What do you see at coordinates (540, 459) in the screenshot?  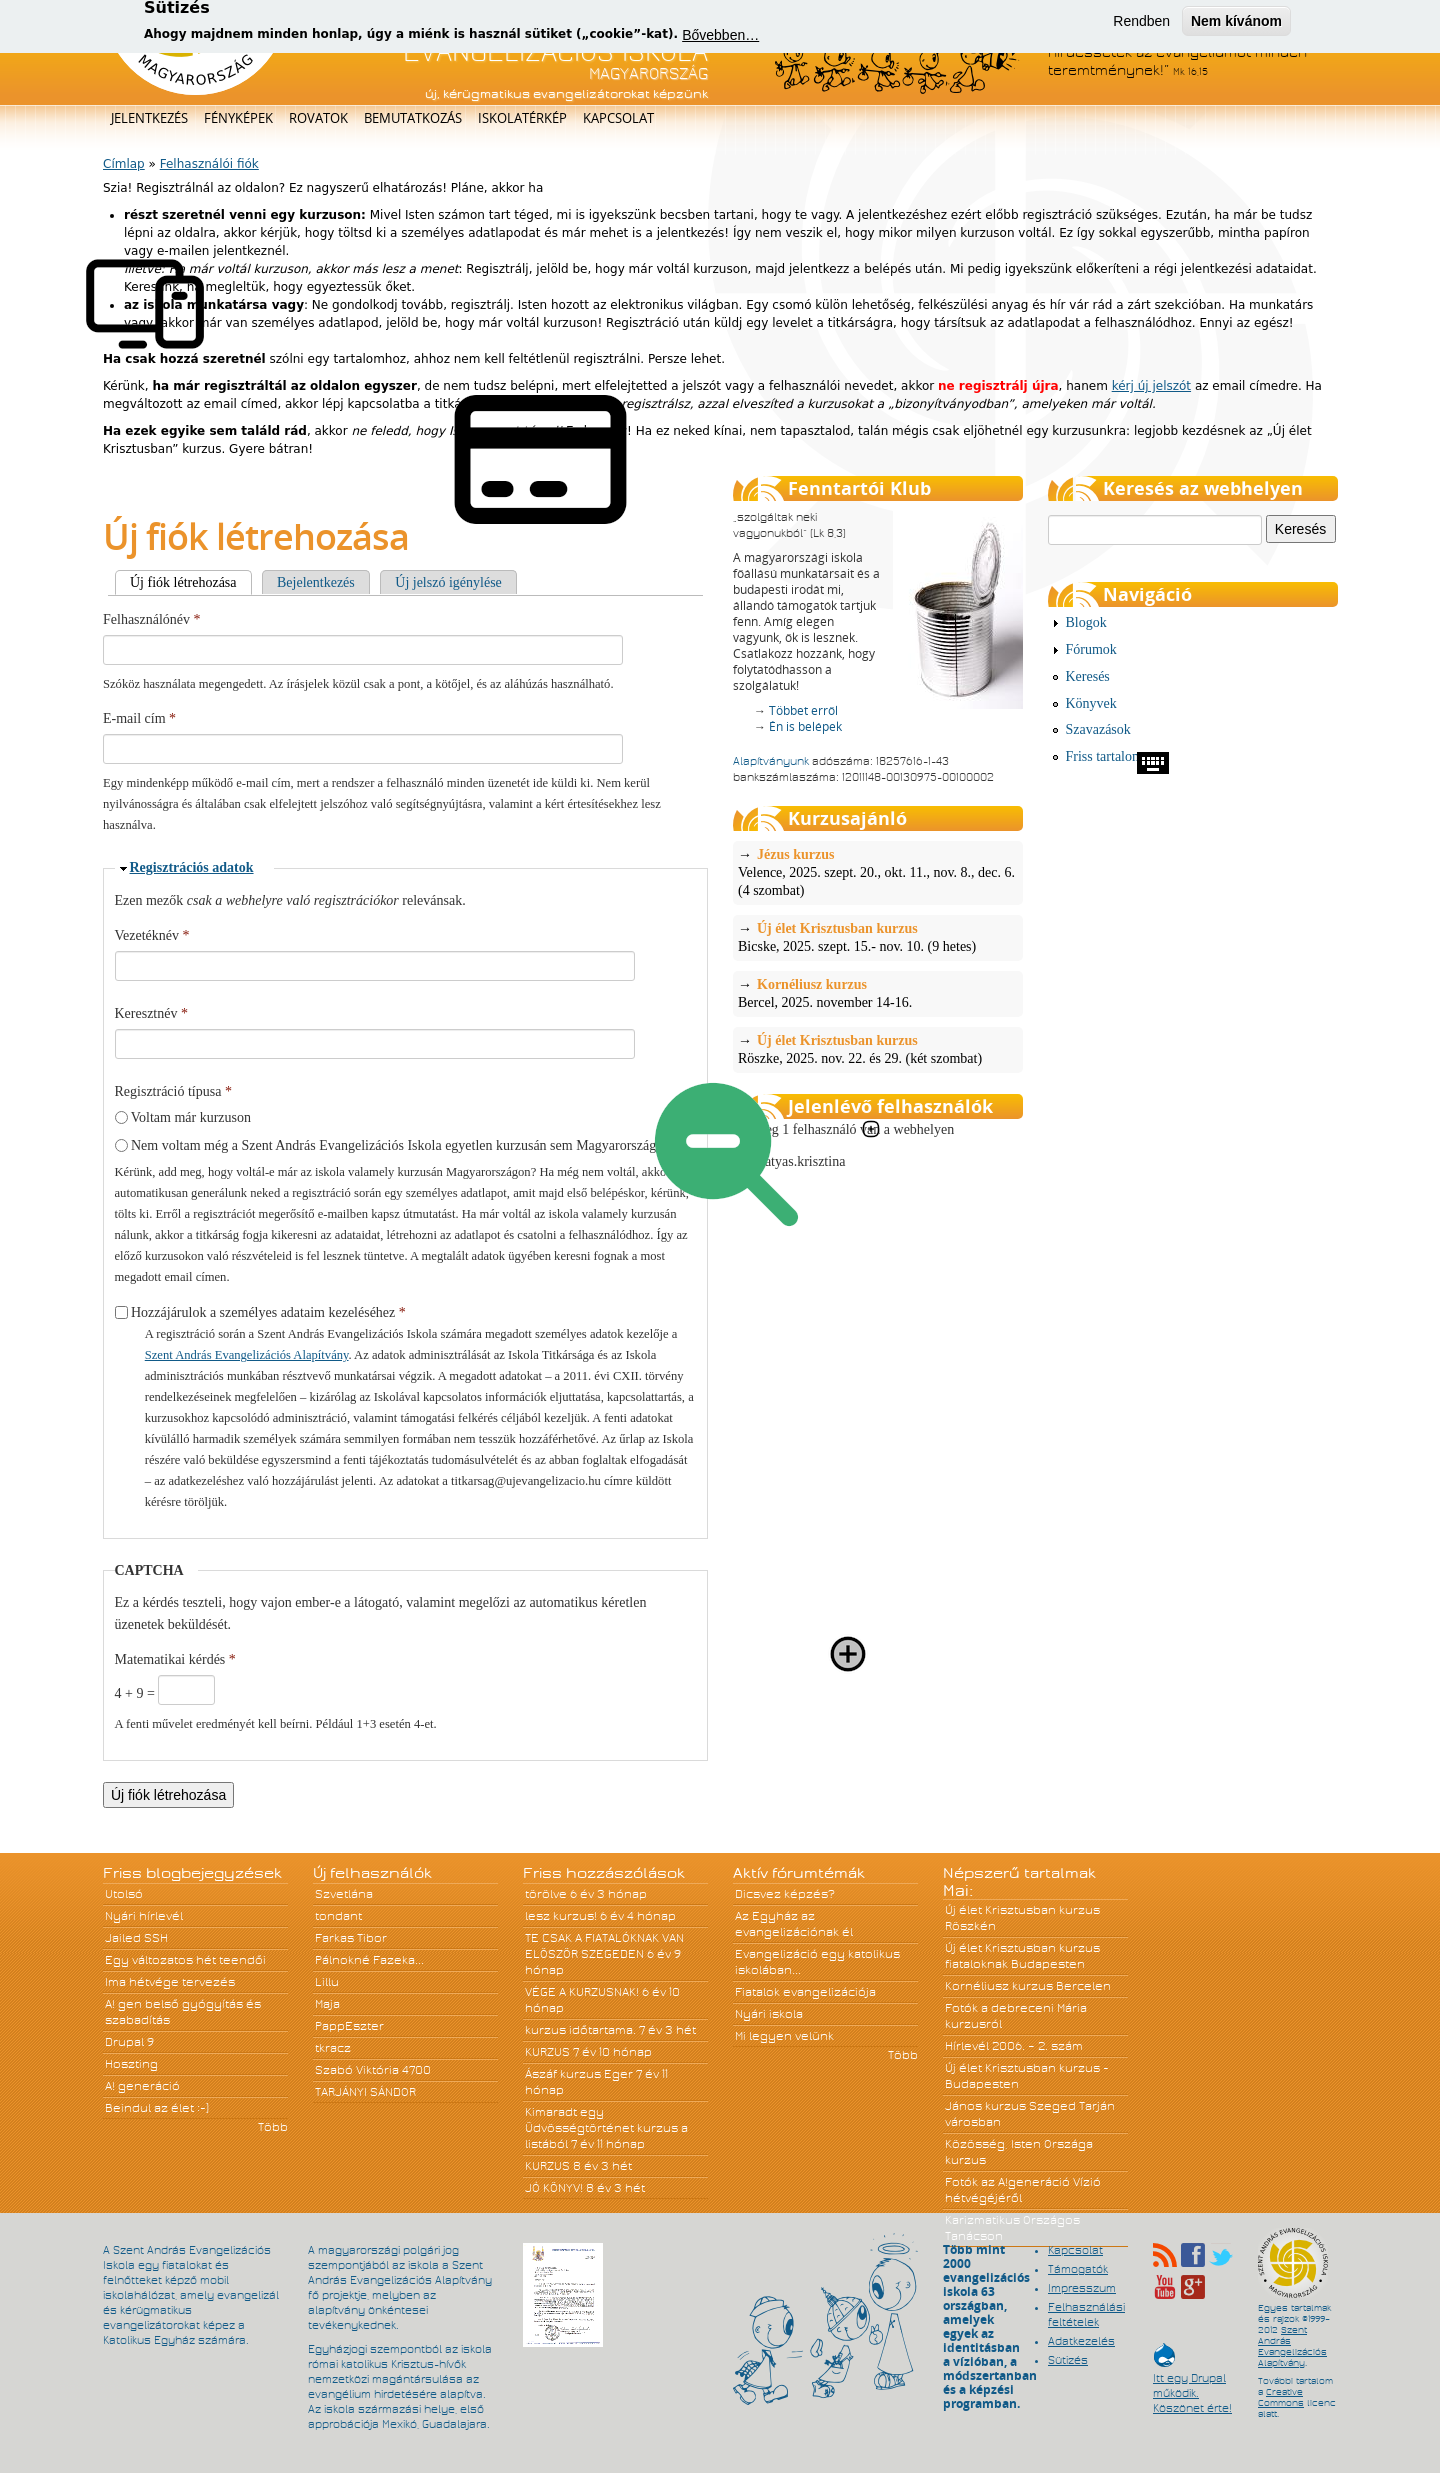 I see `access payment methods` at bounding box center [540, 459].